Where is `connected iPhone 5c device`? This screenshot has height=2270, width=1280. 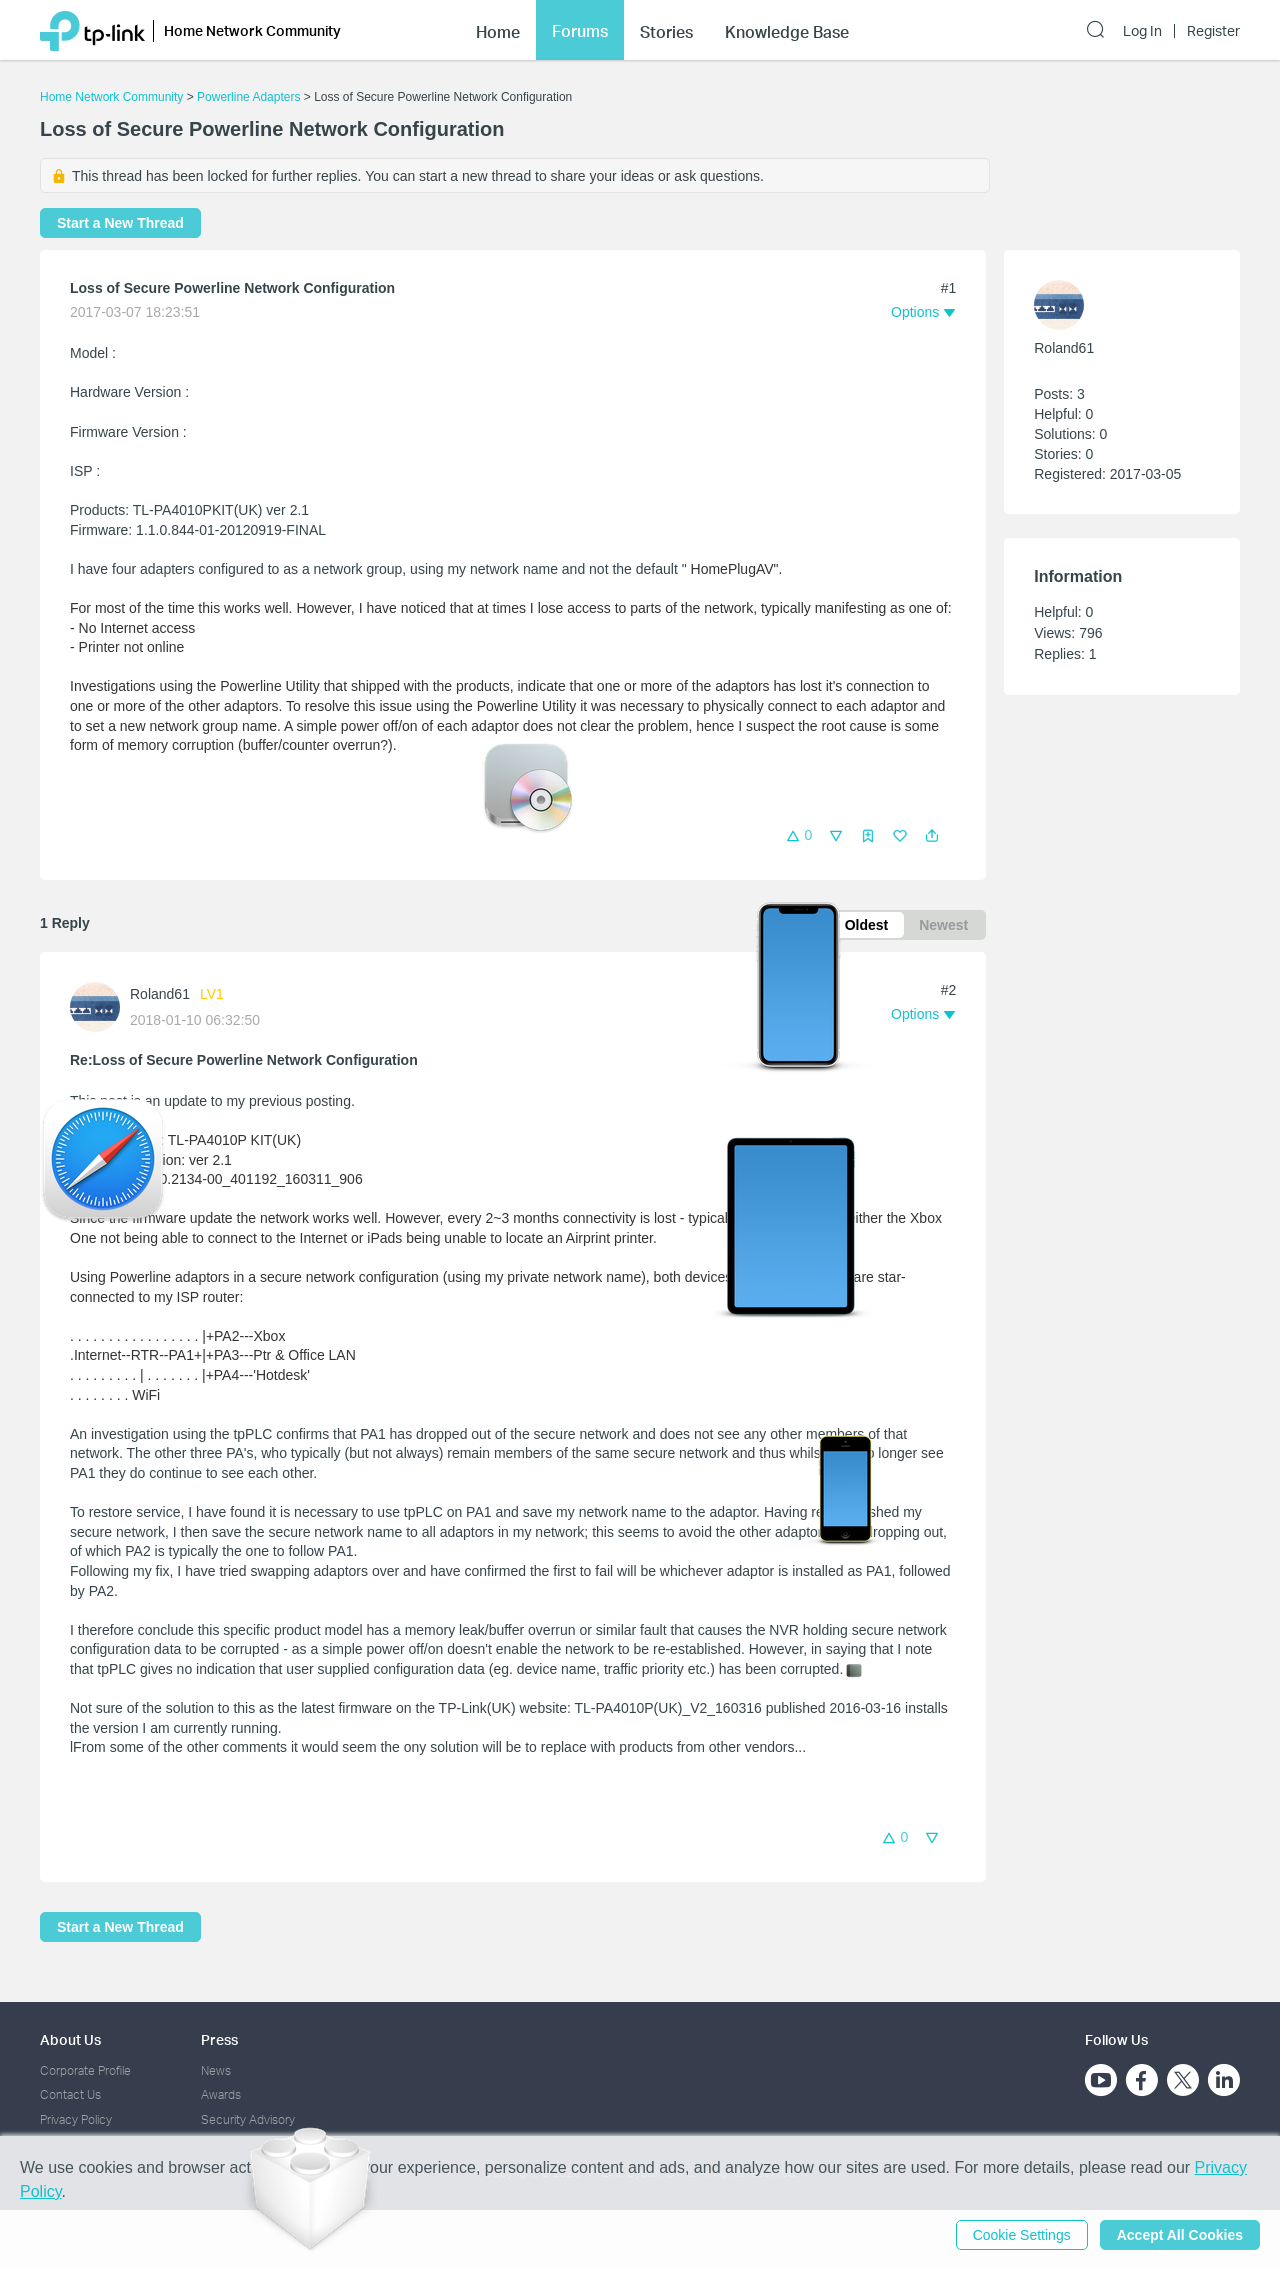
connected iPhone 5c device is located at coordinates (845, 1490).